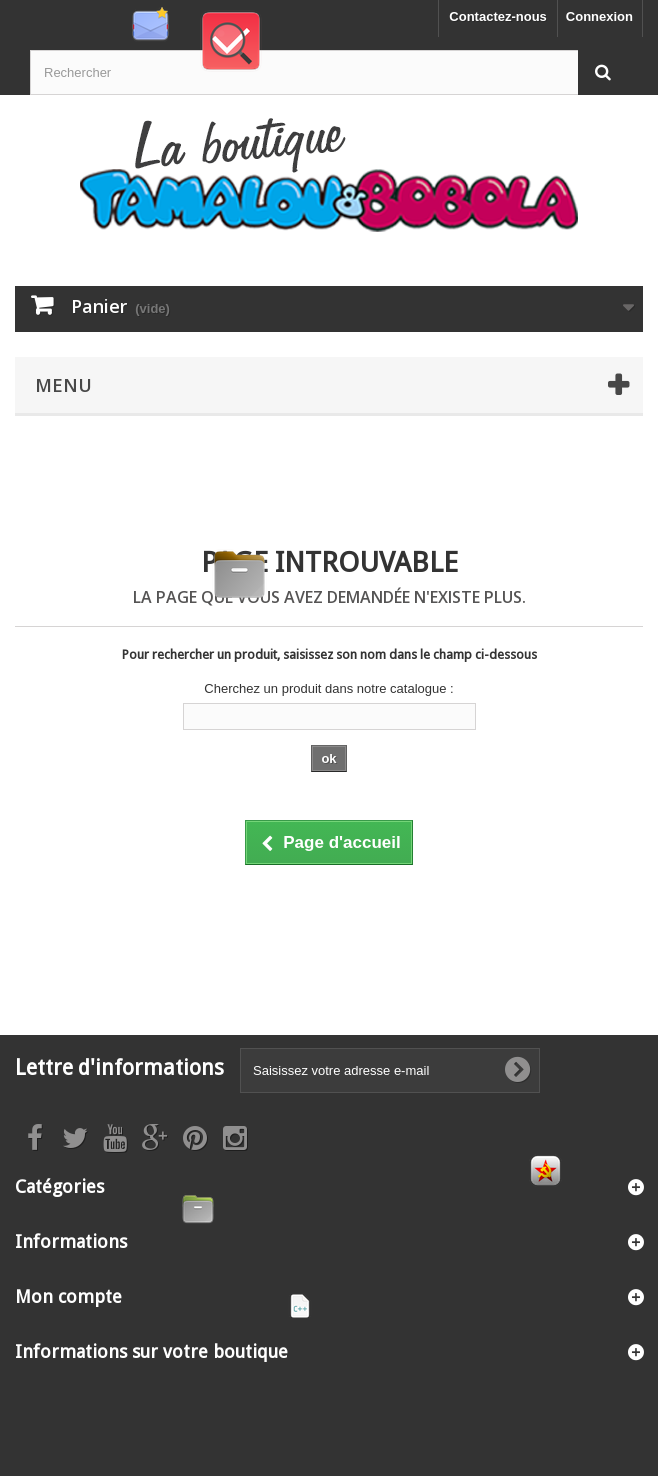 This screenshot has height=1476, width=658. Describe the element at coordinates (545, 1170) in the screenshot. I see `launch openra game application` at that location.